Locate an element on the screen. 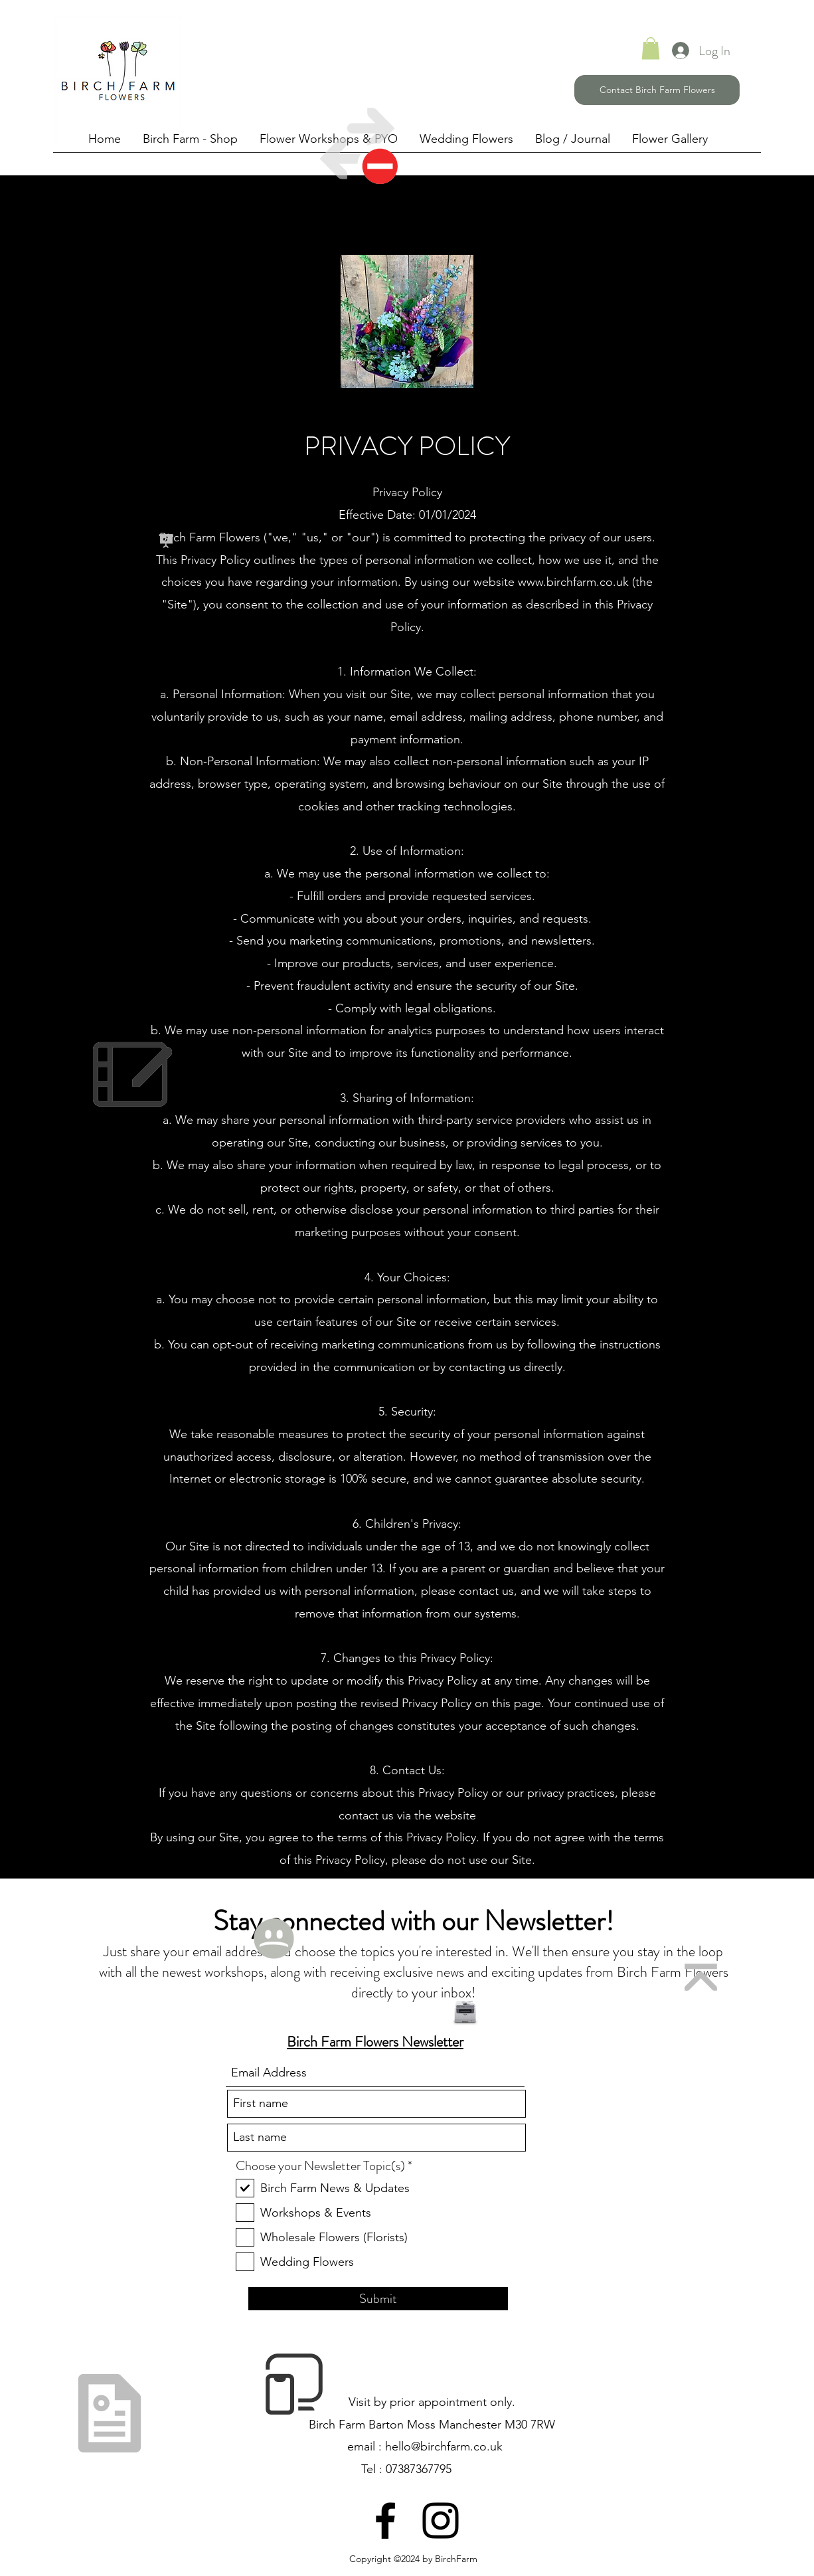  graphics tablet input device is located at coordinates (132, 1071).